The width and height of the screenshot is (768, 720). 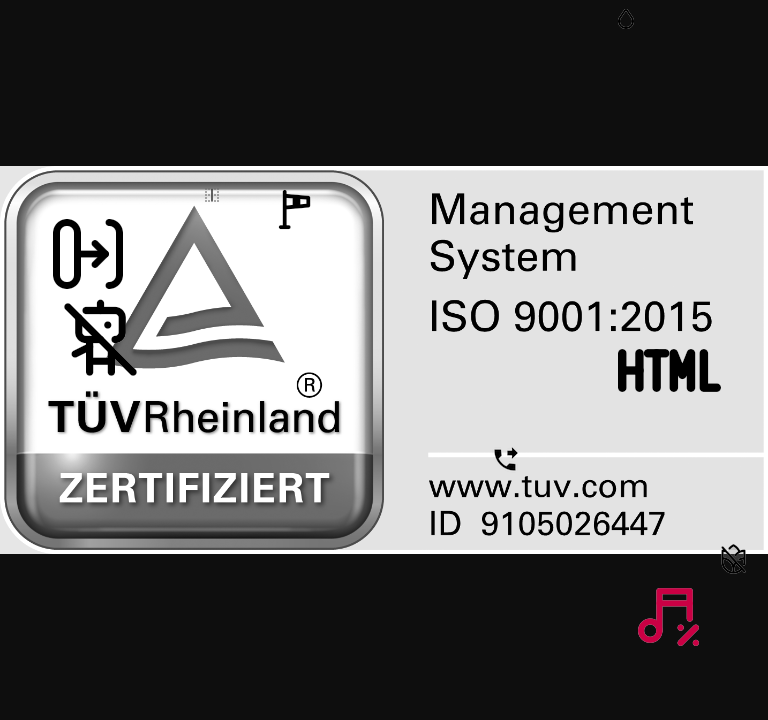 I want to click on view current wind conditions, so click(x=296, y=209).